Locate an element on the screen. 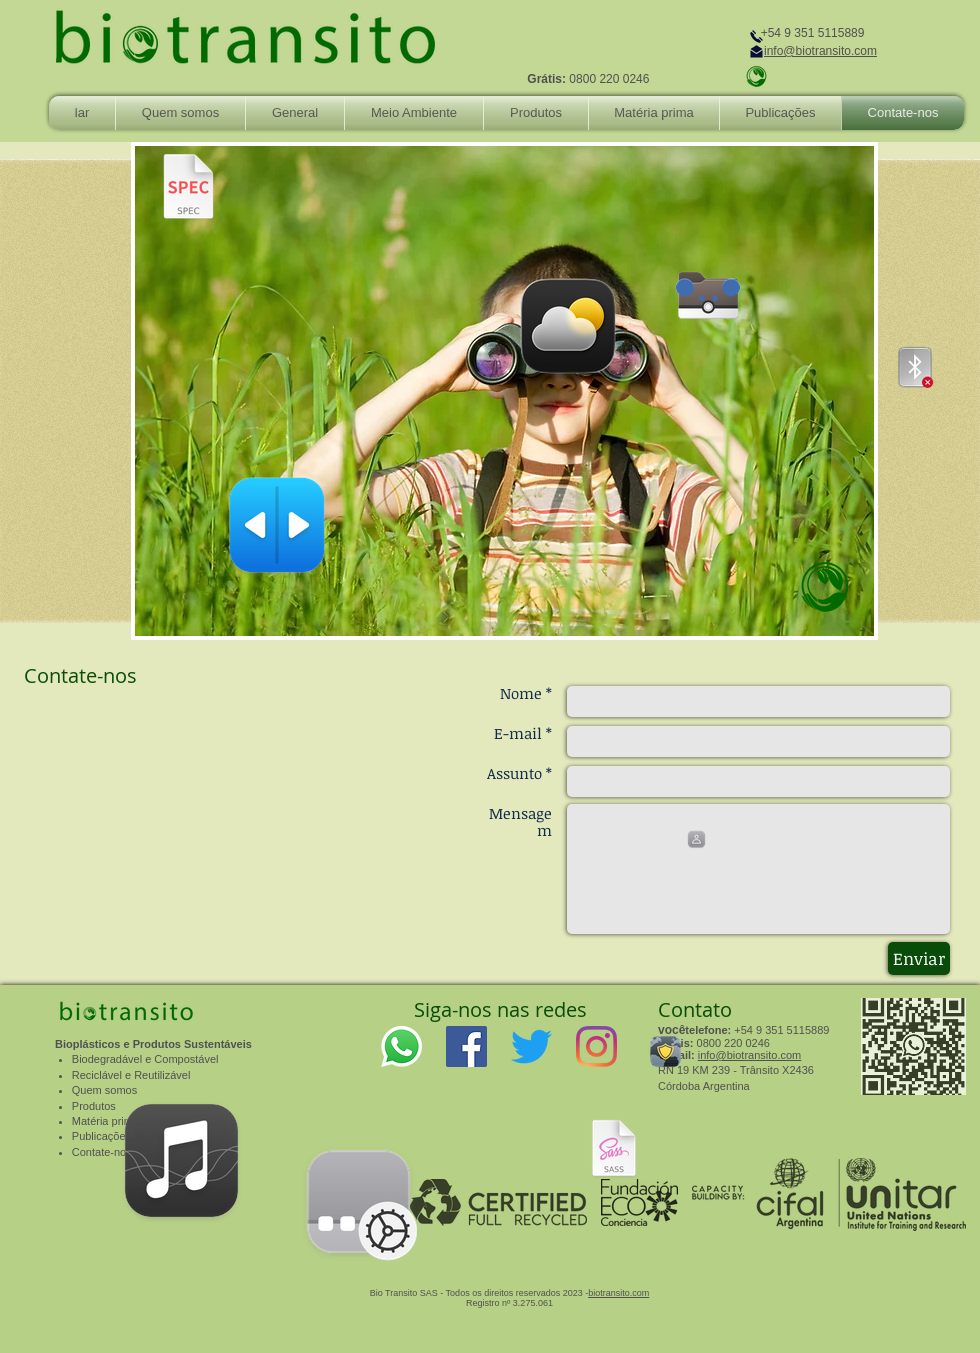  open the weather app is located at coordinates (568, 326).